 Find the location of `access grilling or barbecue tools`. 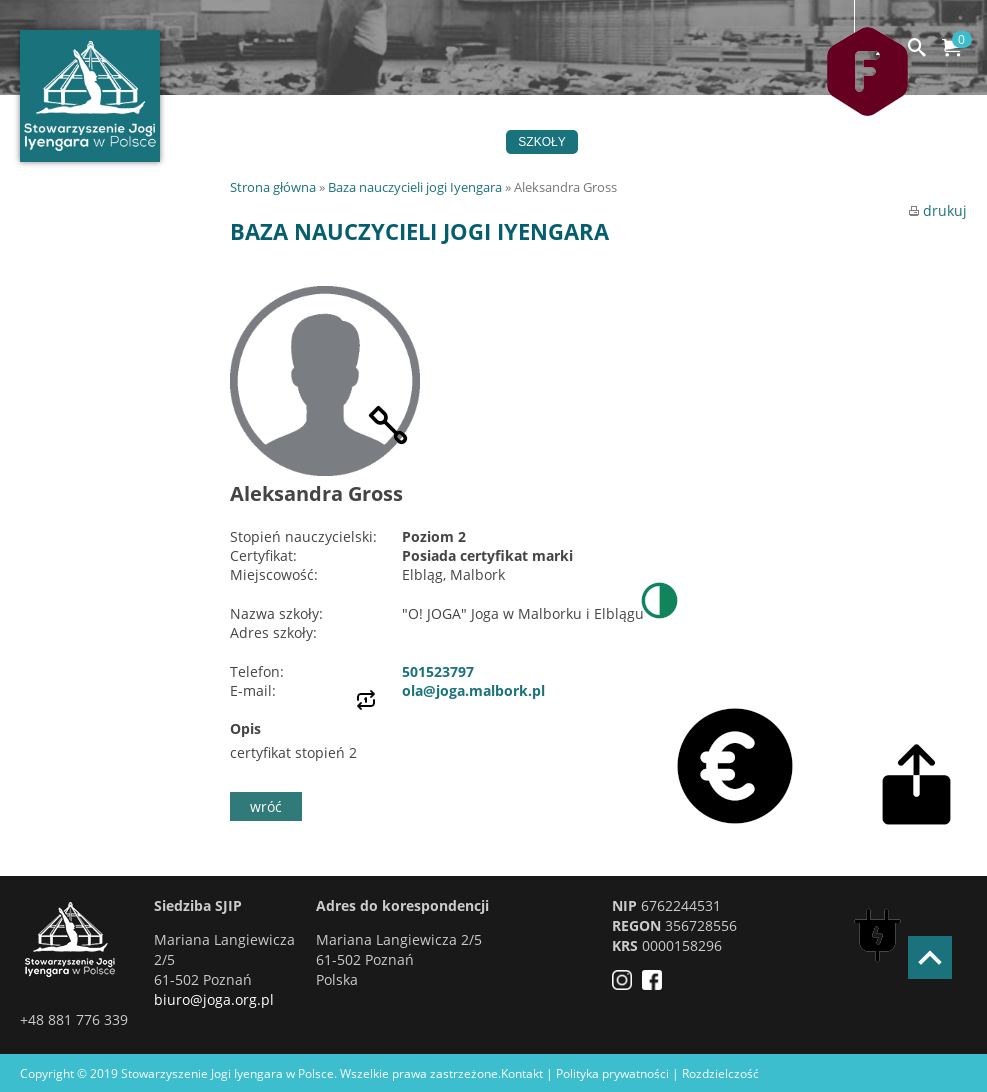

access grilling or barbecue tools is located at coordinates (388, 425).